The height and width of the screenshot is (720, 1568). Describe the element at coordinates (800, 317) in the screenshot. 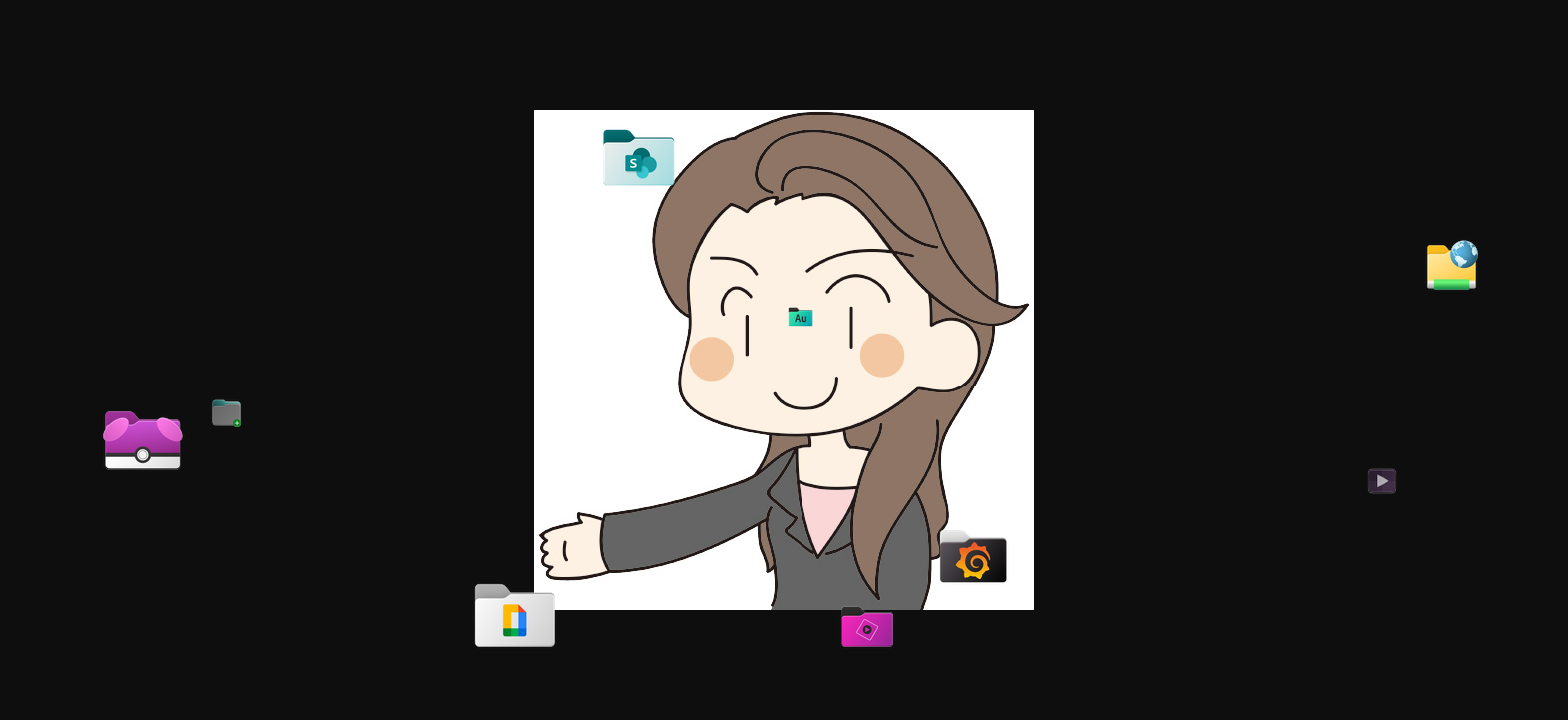

I see `open Adobe Audition project files folder` at that location.